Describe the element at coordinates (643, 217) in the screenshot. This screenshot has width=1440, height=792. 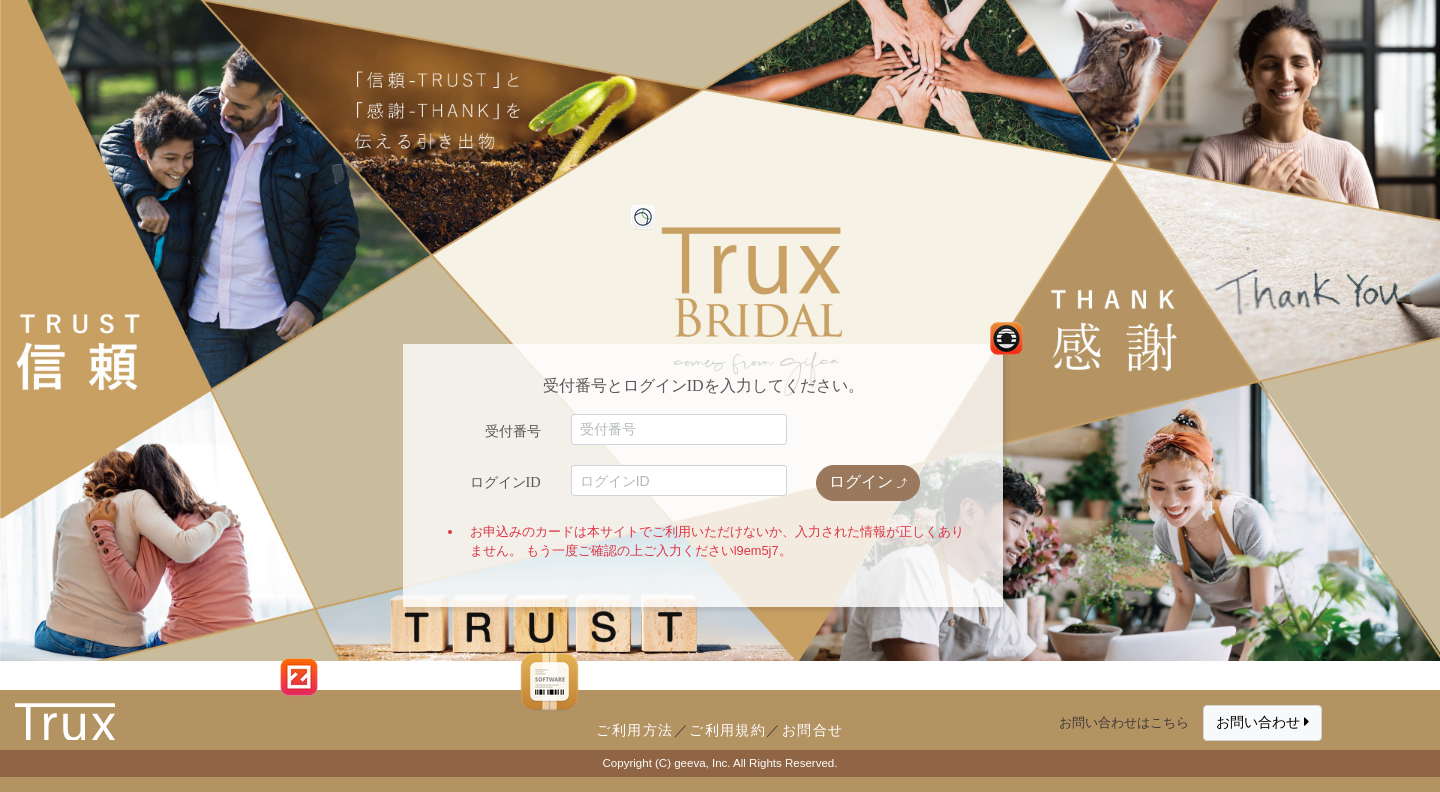
I see `open cisco anyconnect vpn client` at that location.